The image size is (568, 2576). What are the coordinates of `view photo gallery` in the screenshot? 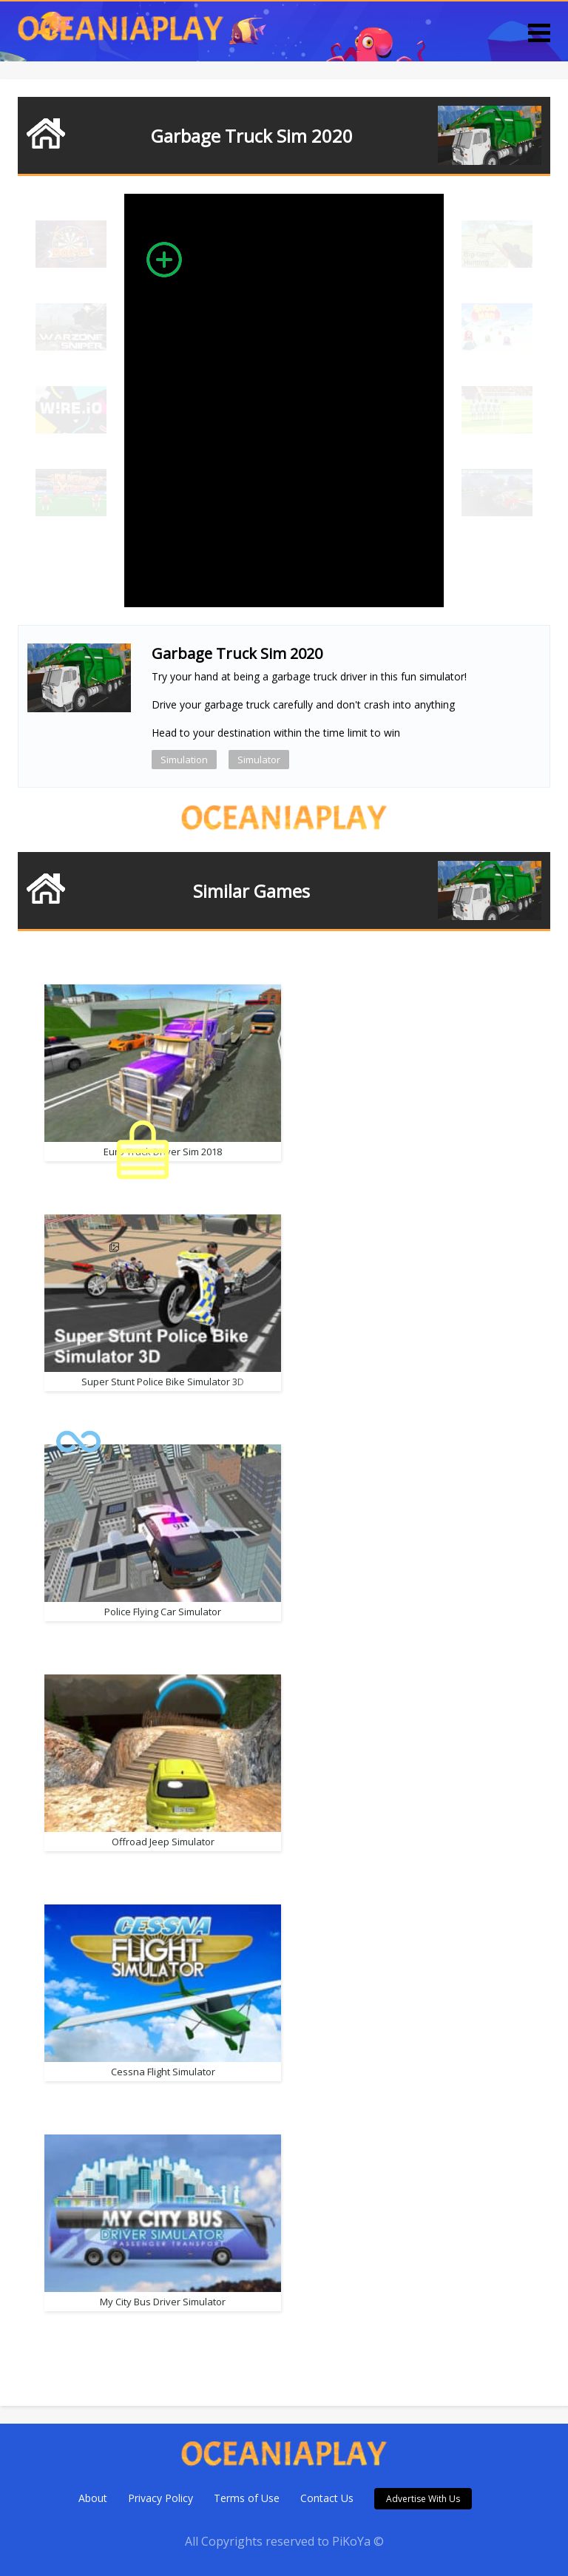 It's located at (114, 1247).